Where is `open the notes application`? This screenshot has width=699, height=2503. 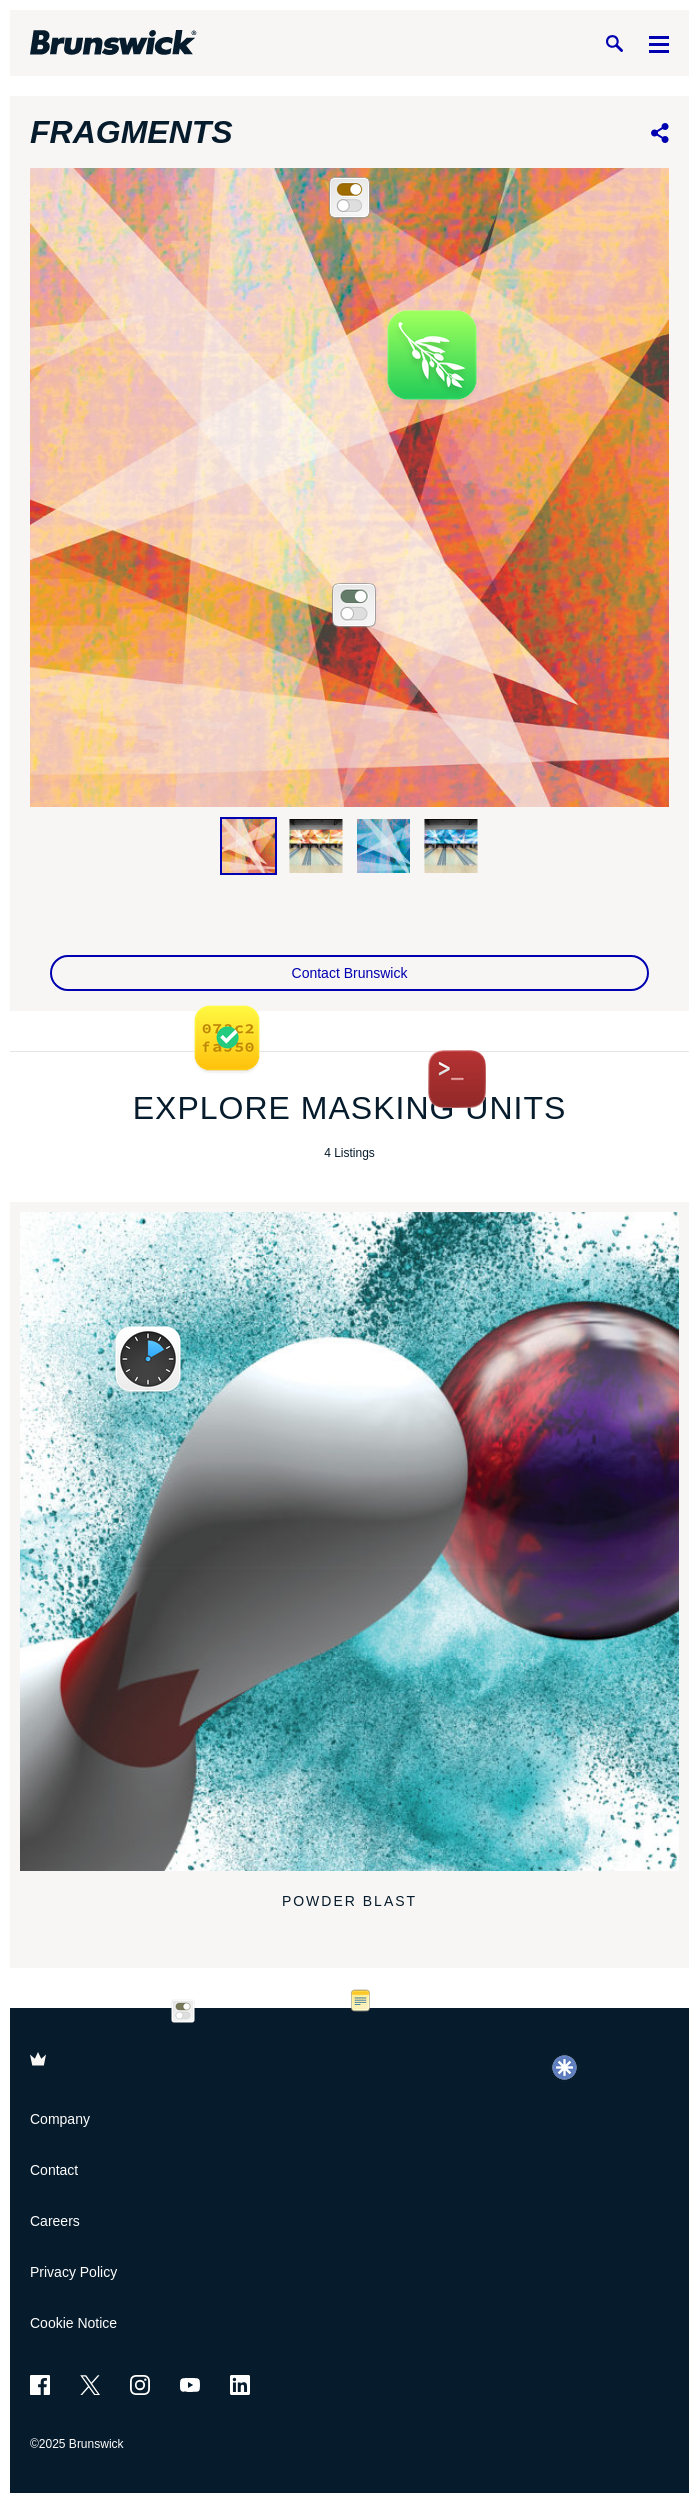
open the notes application is located at coordinates (360, 2000).